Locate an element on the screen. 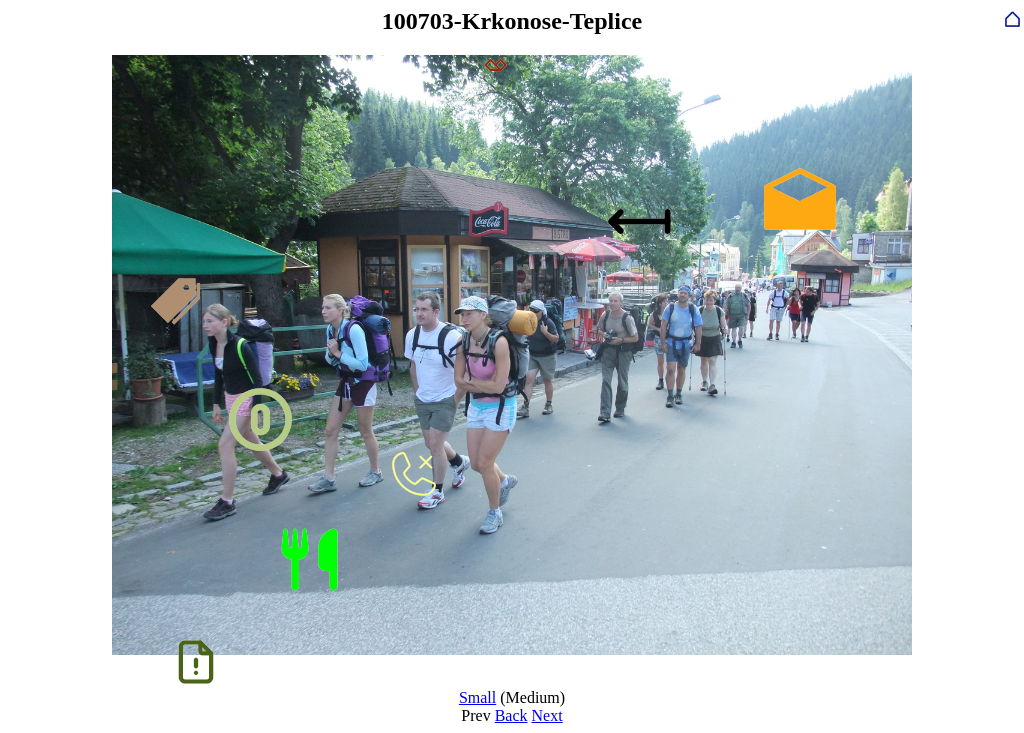 This screenshot has width=1024, height=733. navigate to home screen is located at coordinates (1012, 19).